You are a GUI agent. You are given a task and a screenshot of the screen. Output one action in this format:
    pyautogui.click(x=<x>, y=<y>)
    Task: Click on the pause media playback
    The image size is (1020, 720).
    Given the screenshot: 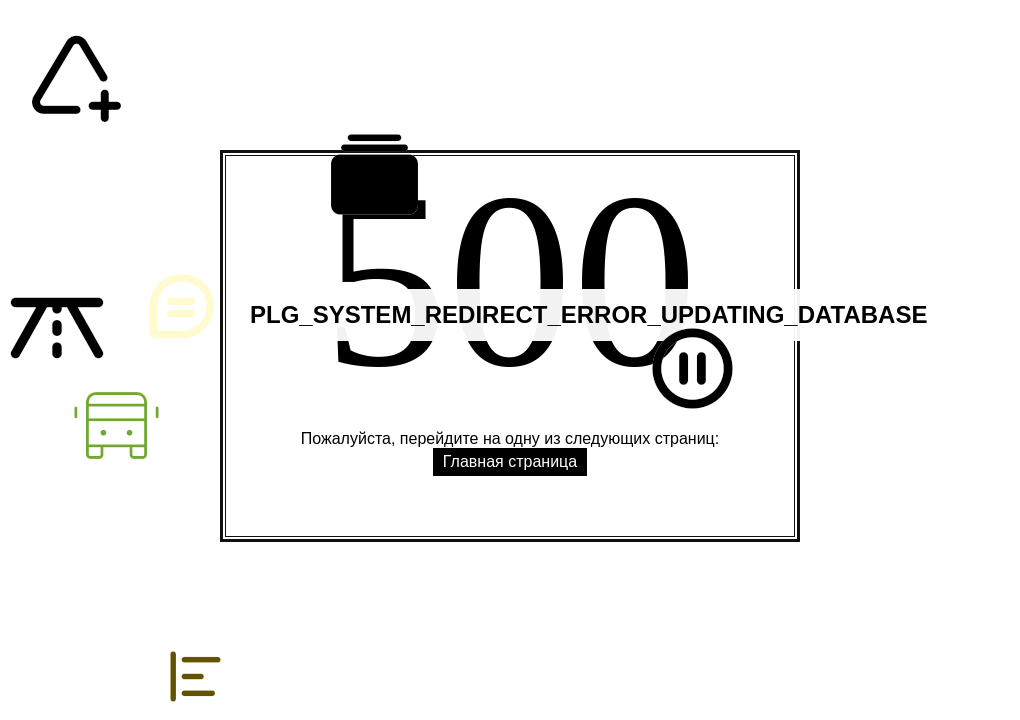 What is the action you would take?
    pyautogui.click(x=692, y=368)
    